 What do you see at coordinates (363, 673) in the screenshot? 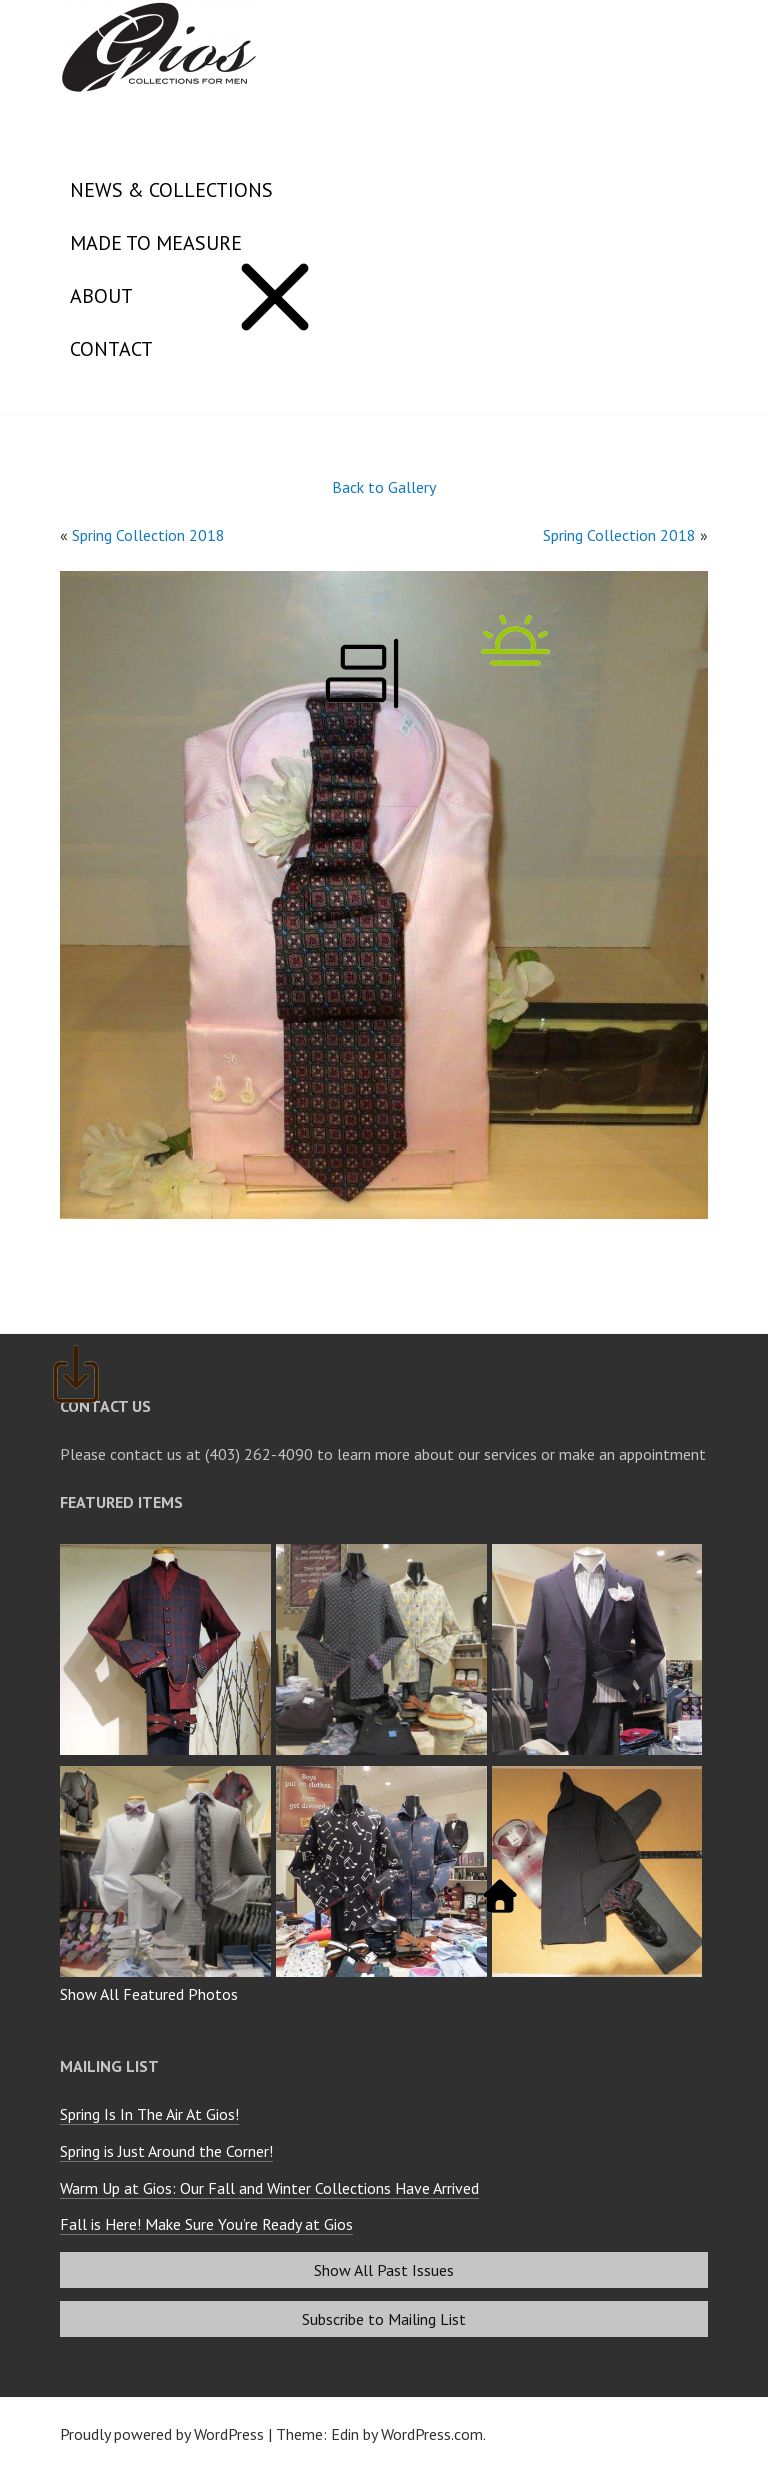
I see `align text or content to the right` at bounding box center [363, 673].